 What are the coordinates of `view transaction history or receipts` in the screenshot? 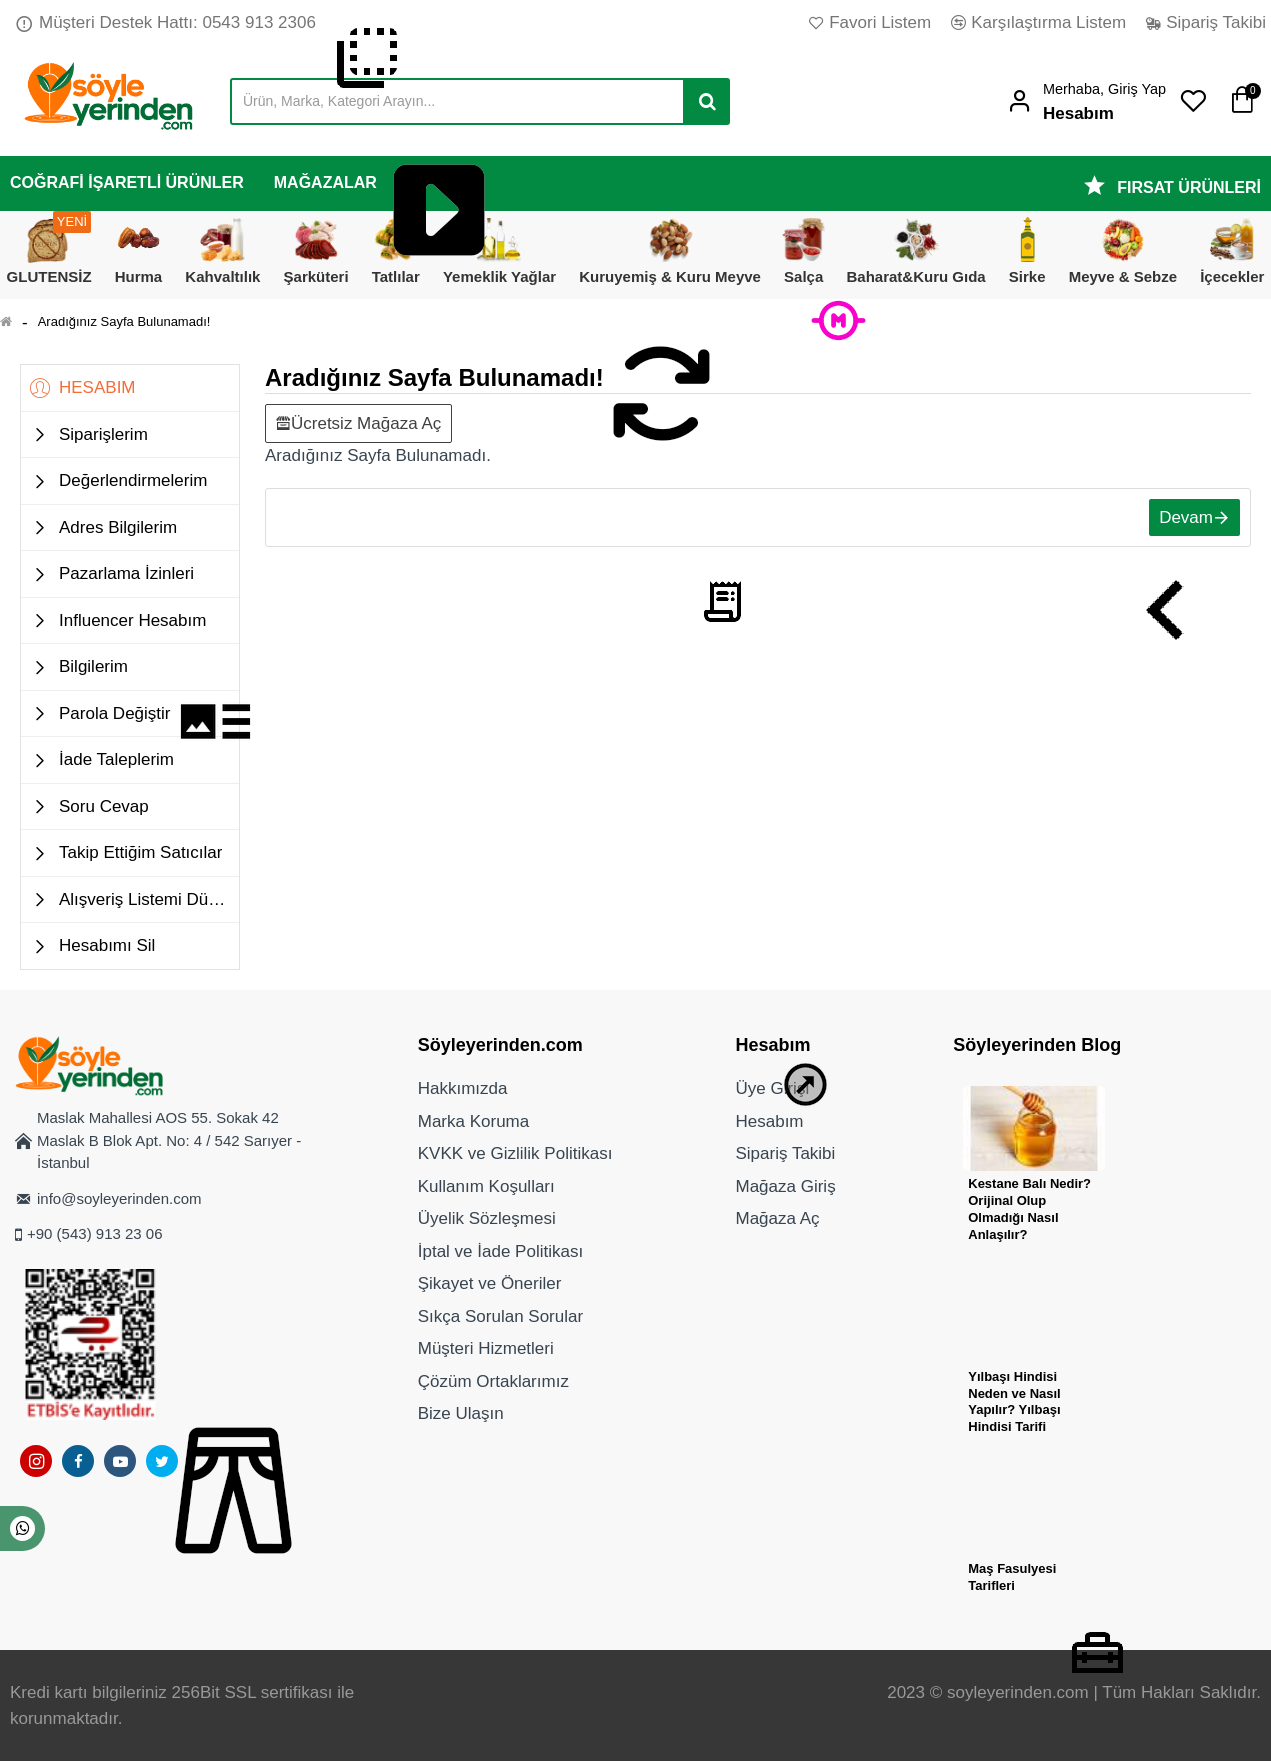 It's located at (722, 601).